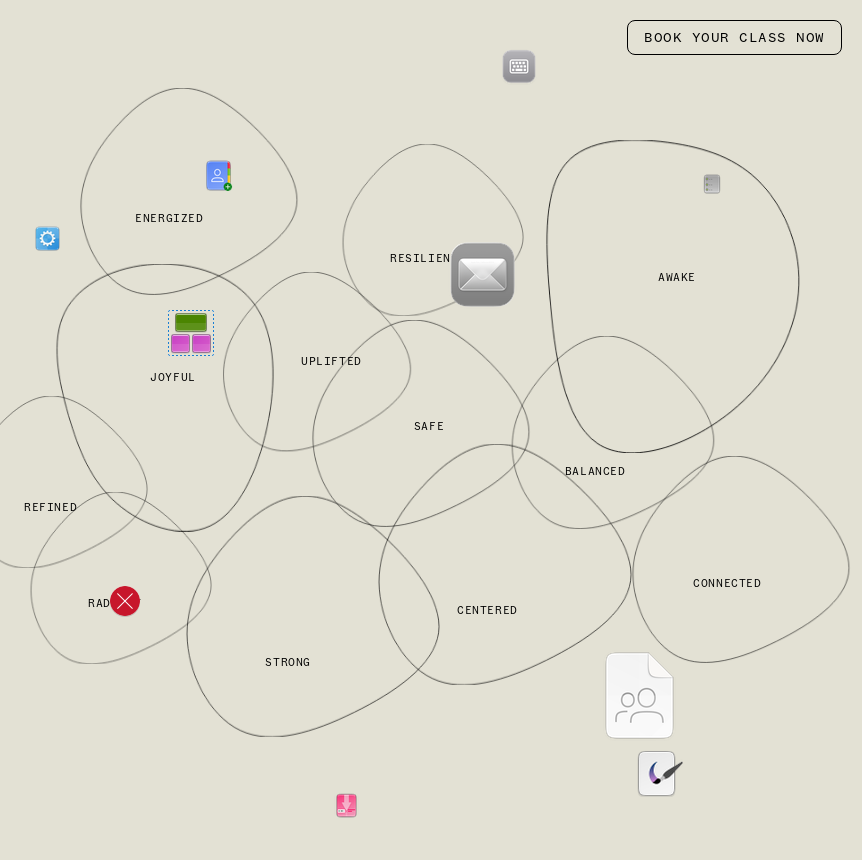 The image size is (862, 860). Describe the element at coordinates (346, 805) in the screenshot. I see `open synaptic package manager` at that location.